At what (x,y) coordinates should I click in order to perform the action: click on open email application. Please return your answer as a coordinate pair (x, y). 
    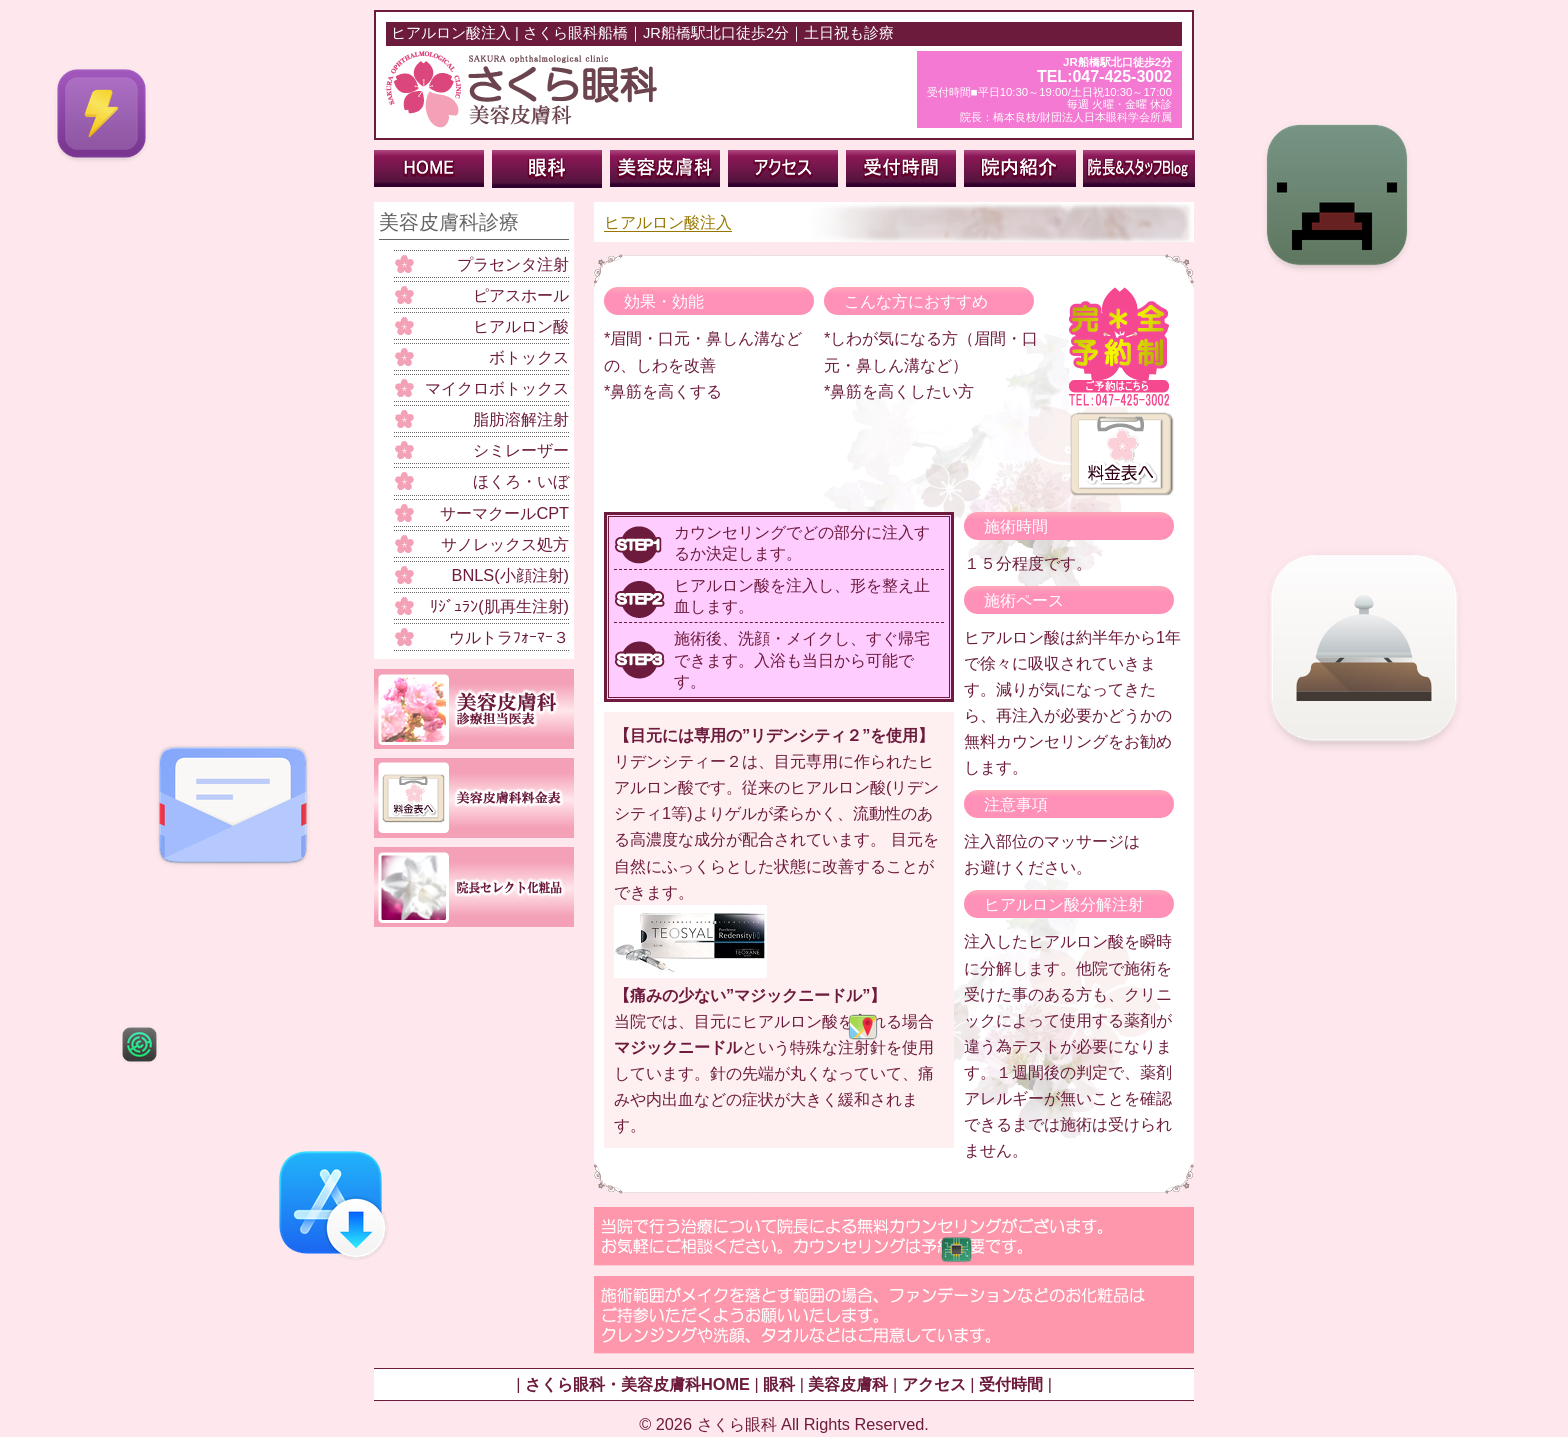
    Looking at the image, I should click on (233, 805).